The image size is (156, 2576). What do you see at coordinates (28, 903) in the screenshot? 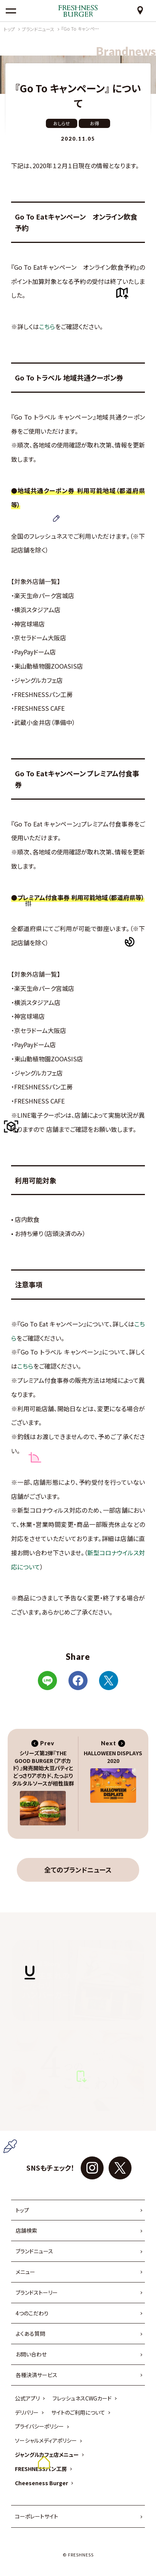
I see `adjust settings or preferences` at bounding box center [28, 903].